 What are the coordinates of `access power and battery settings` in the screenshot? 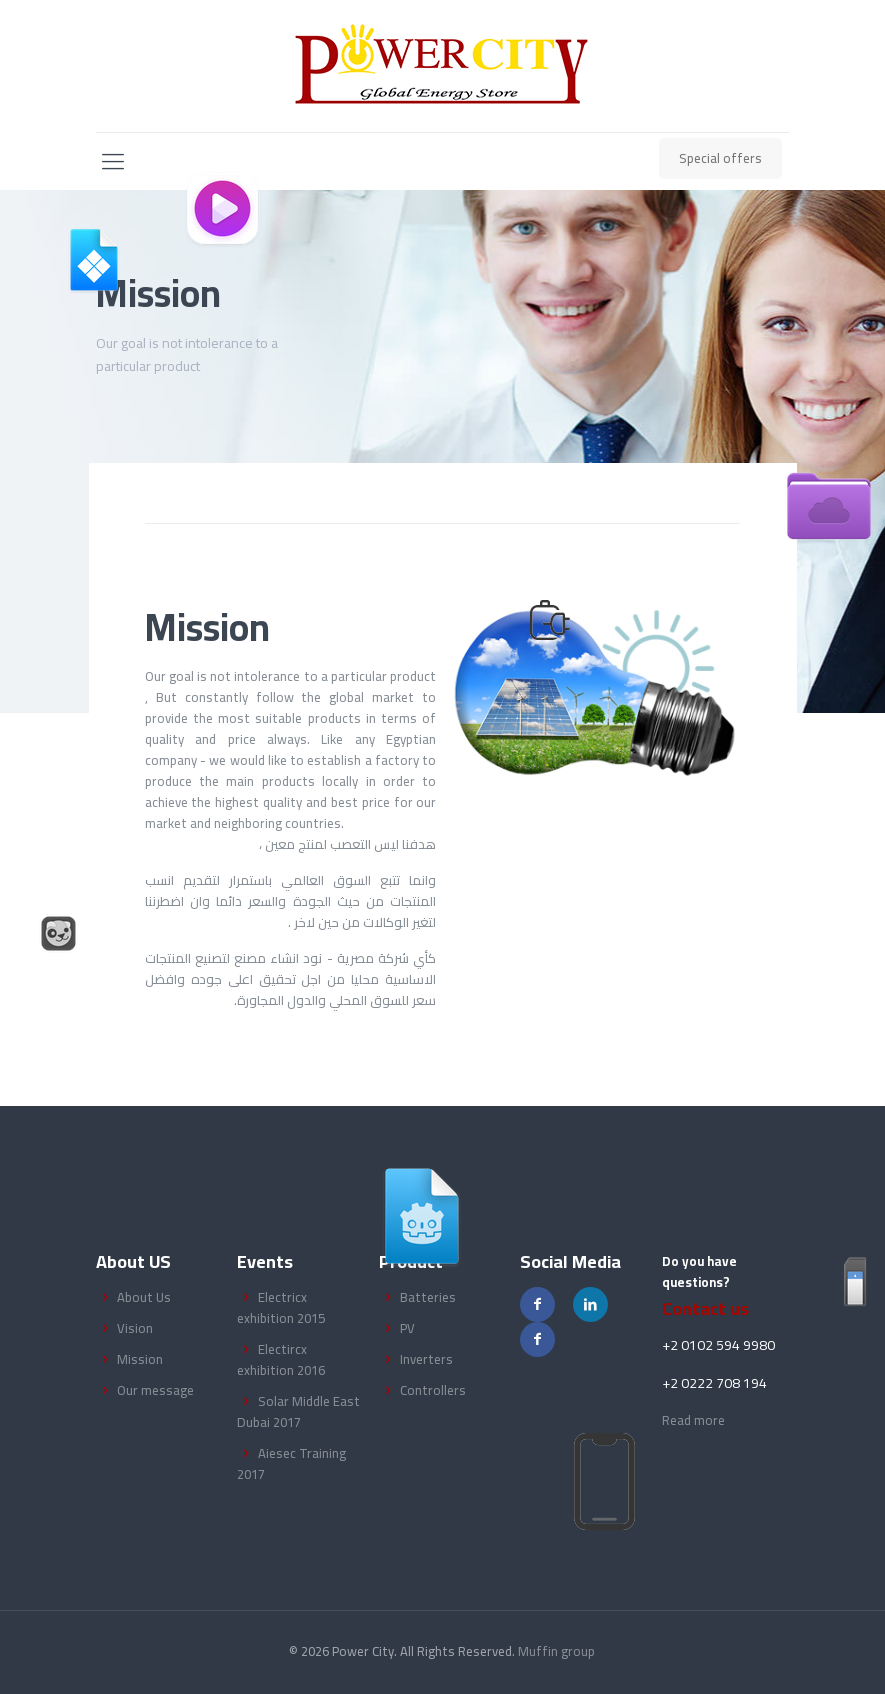 It's located at (550, 620).